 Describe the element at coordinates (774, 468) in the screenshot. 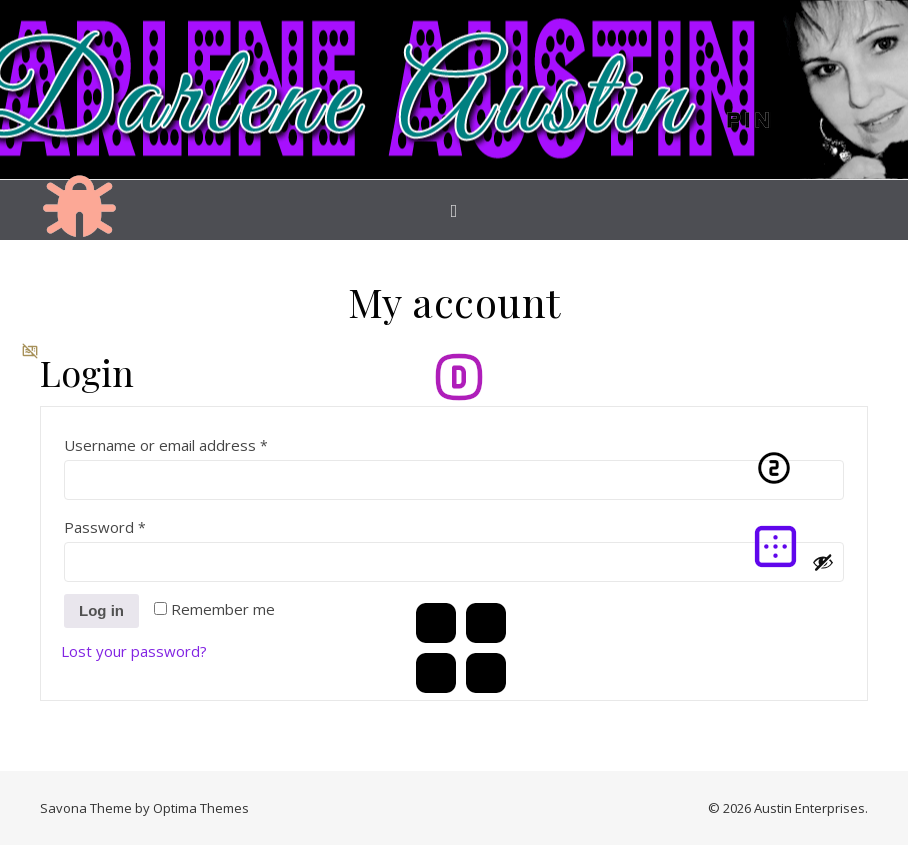

I see `indicates step 2 in a multi-step process` at that location.